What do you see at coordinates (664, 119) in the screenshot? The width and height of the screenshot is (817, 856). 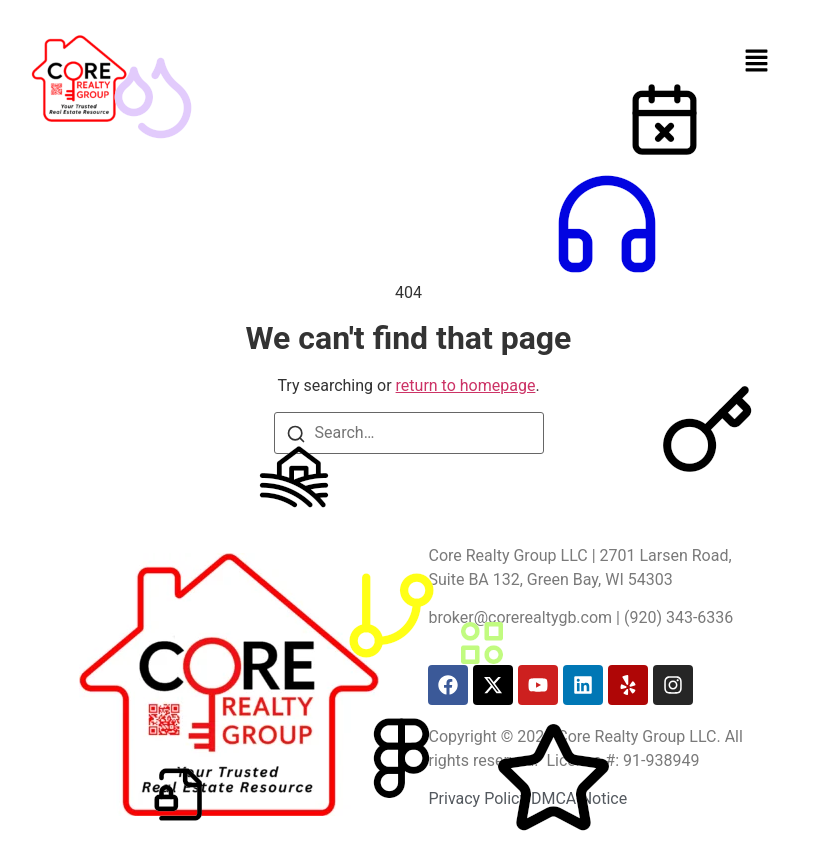 I see `cancel or delete a scheduled event` at bounding box center [664, 119].